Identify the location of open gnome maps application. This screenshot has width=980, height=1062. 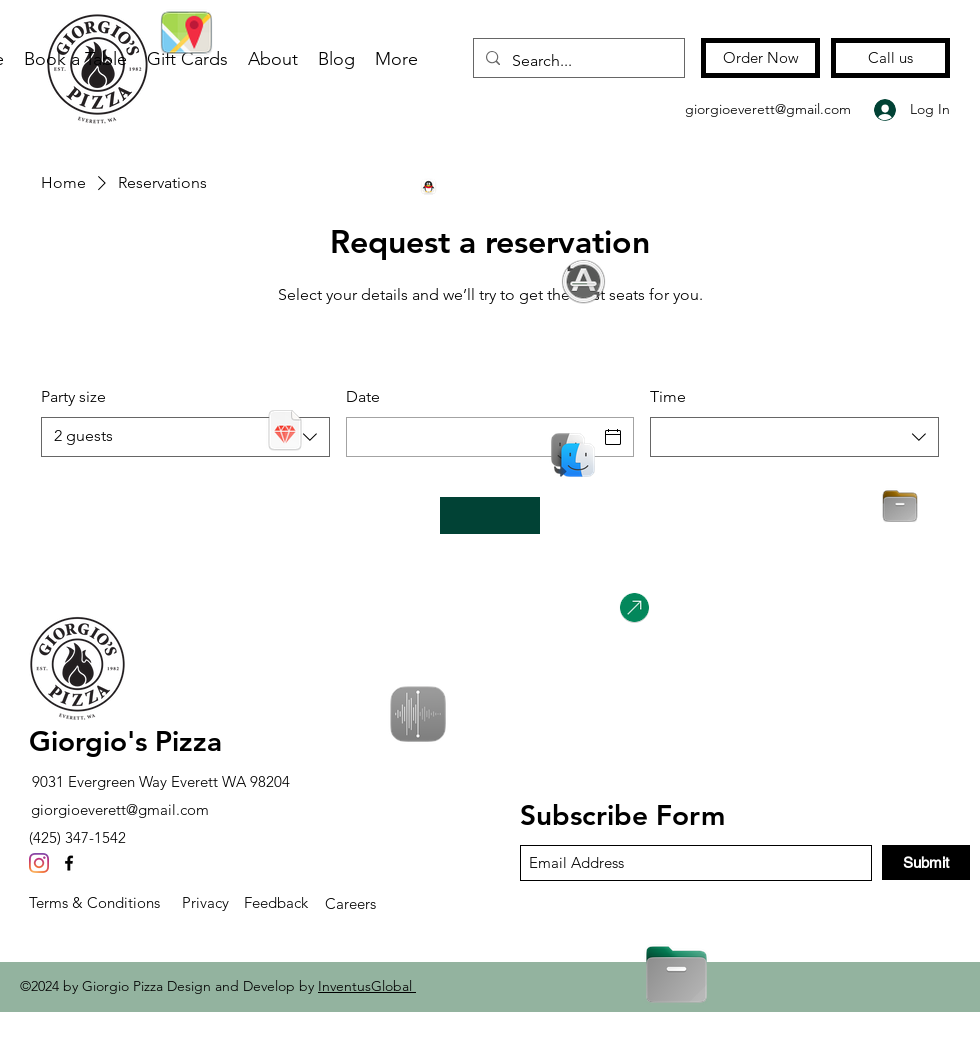
(186, 32).